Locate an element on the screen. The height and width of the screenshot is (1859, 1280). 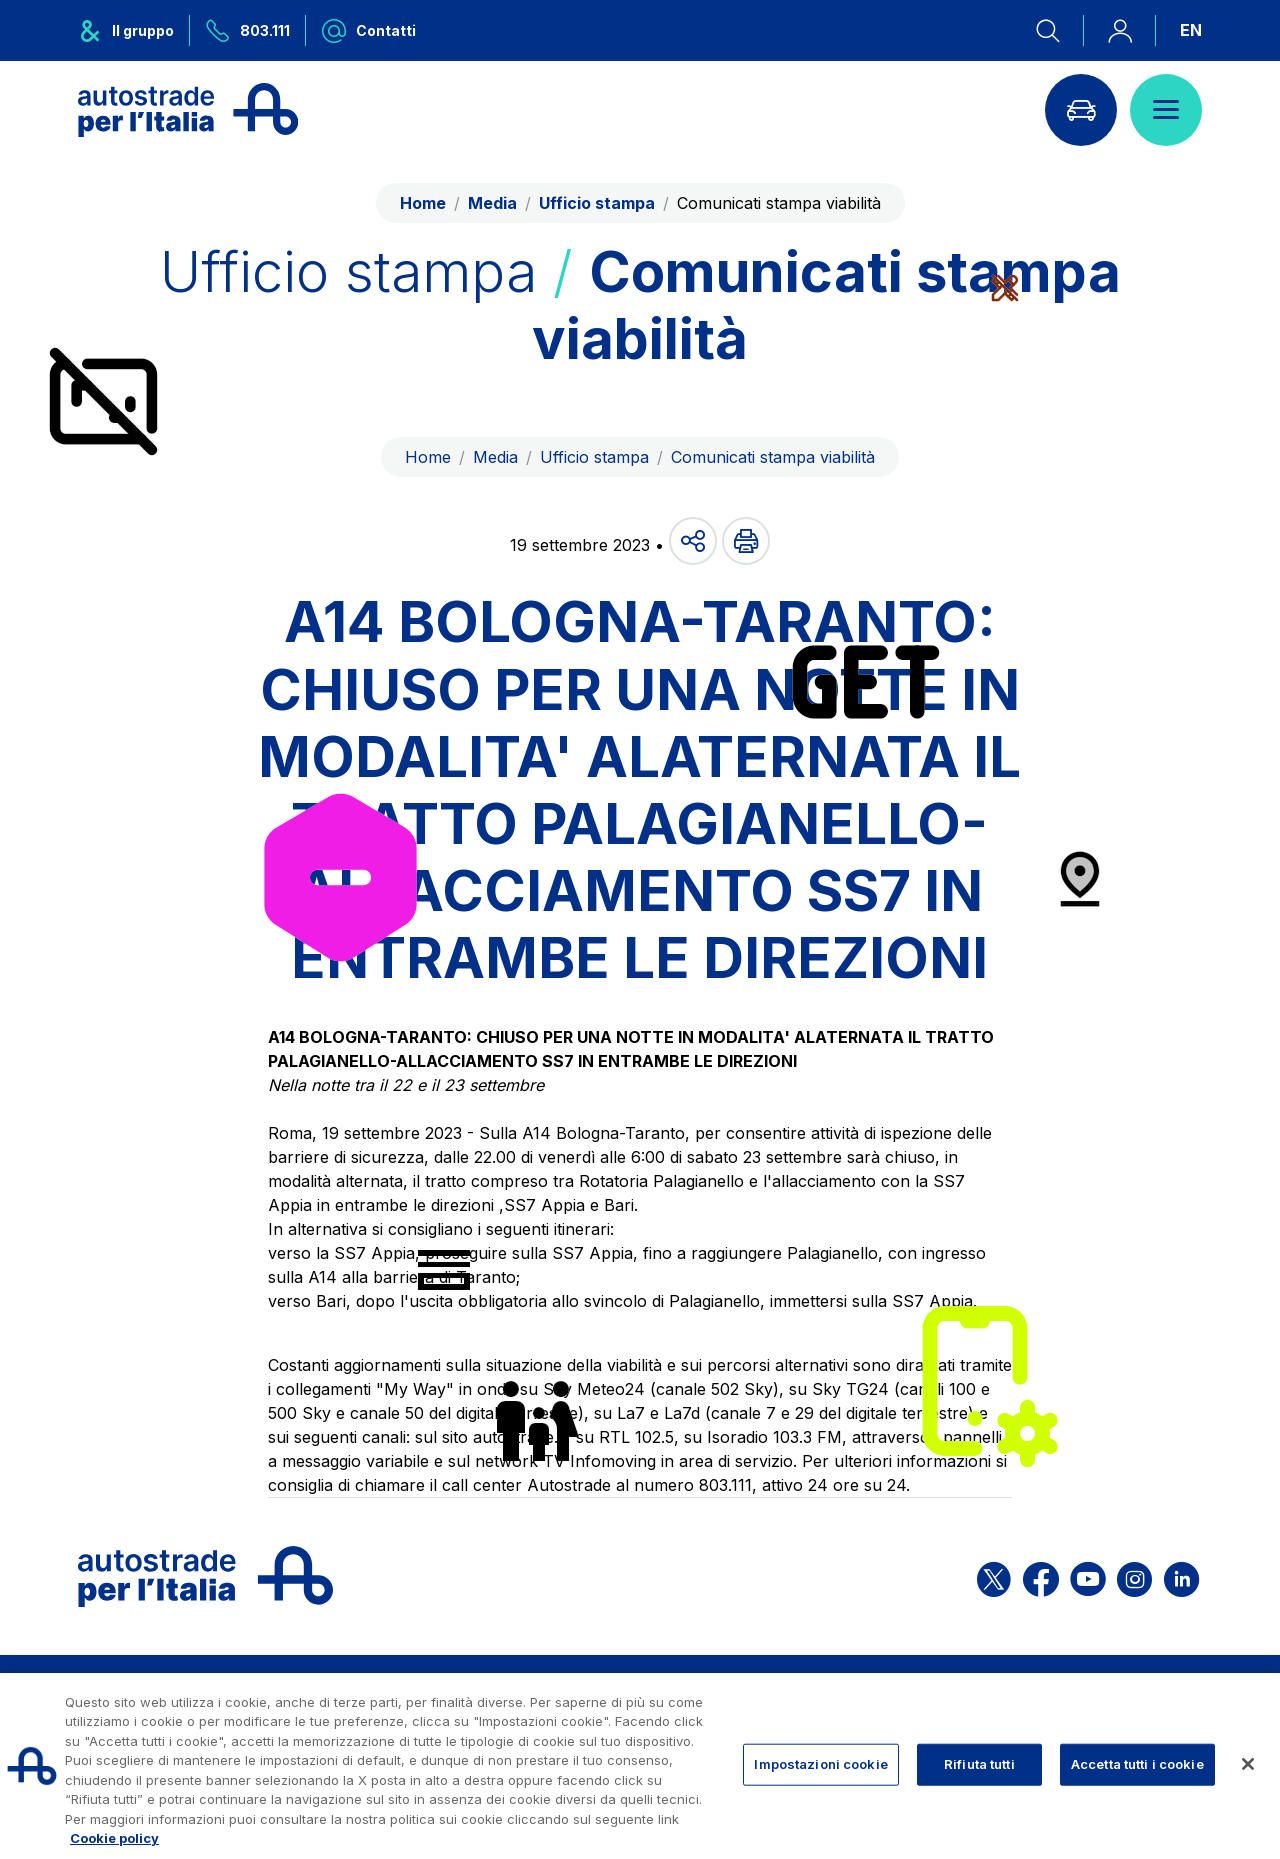
indicates family restroom facility nearby is located at coordinates (537, 1421).